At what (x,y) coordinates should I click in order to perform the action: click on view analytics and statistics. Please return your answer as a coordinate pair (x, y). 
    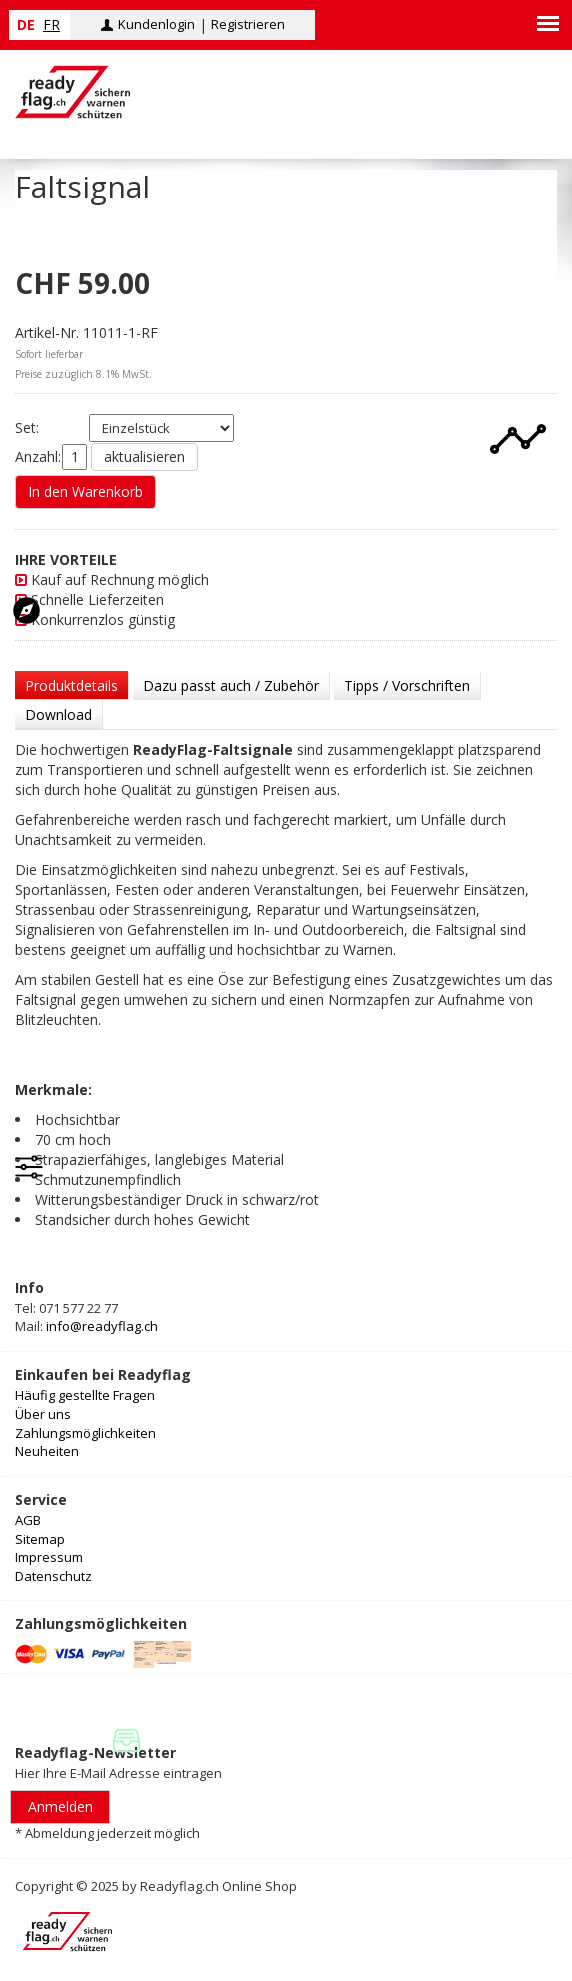
    Looking at the image, I should click on (518, 439).